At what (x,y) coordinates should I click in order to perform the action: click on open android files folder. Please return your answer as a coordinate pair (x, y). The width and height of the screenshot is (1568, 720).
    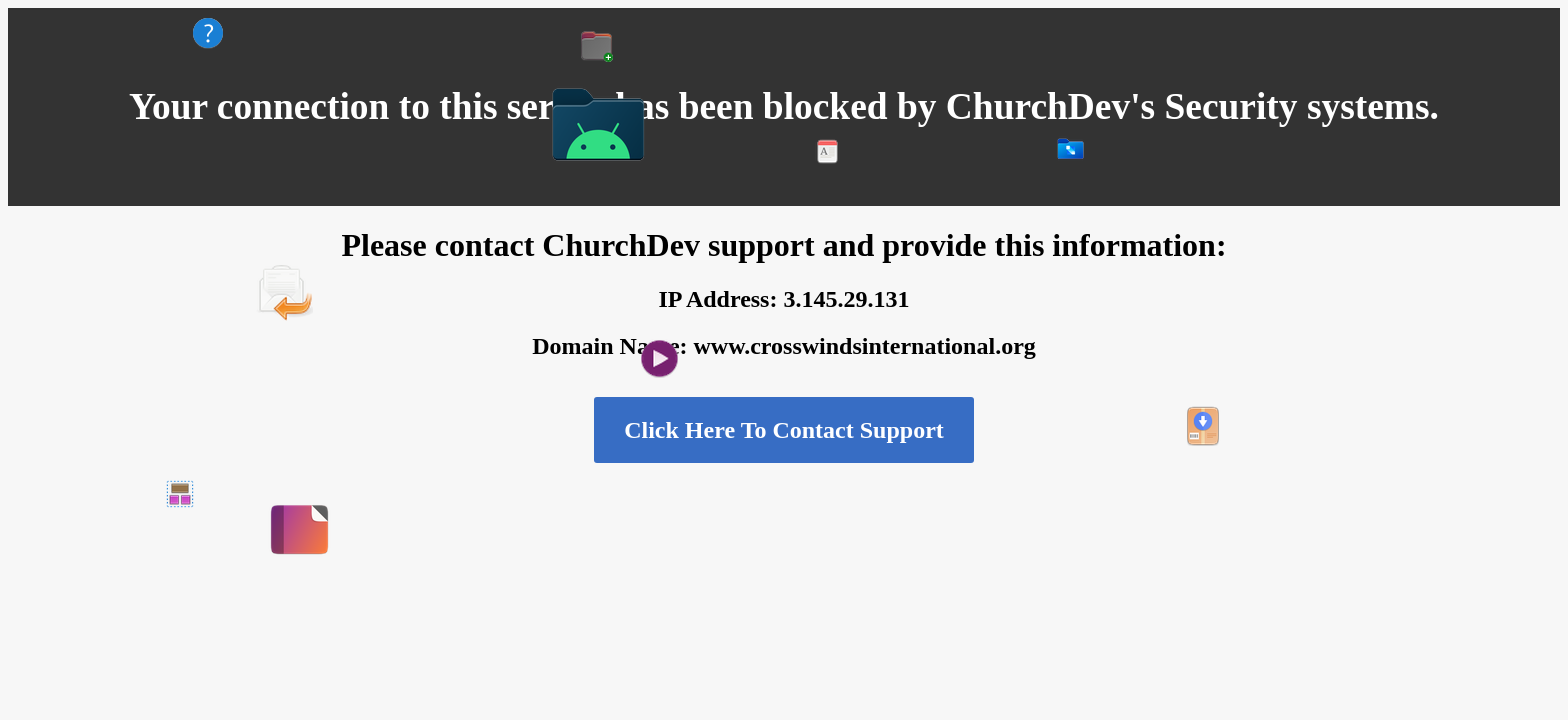
    Looking at the image, I should click on (598, 127).